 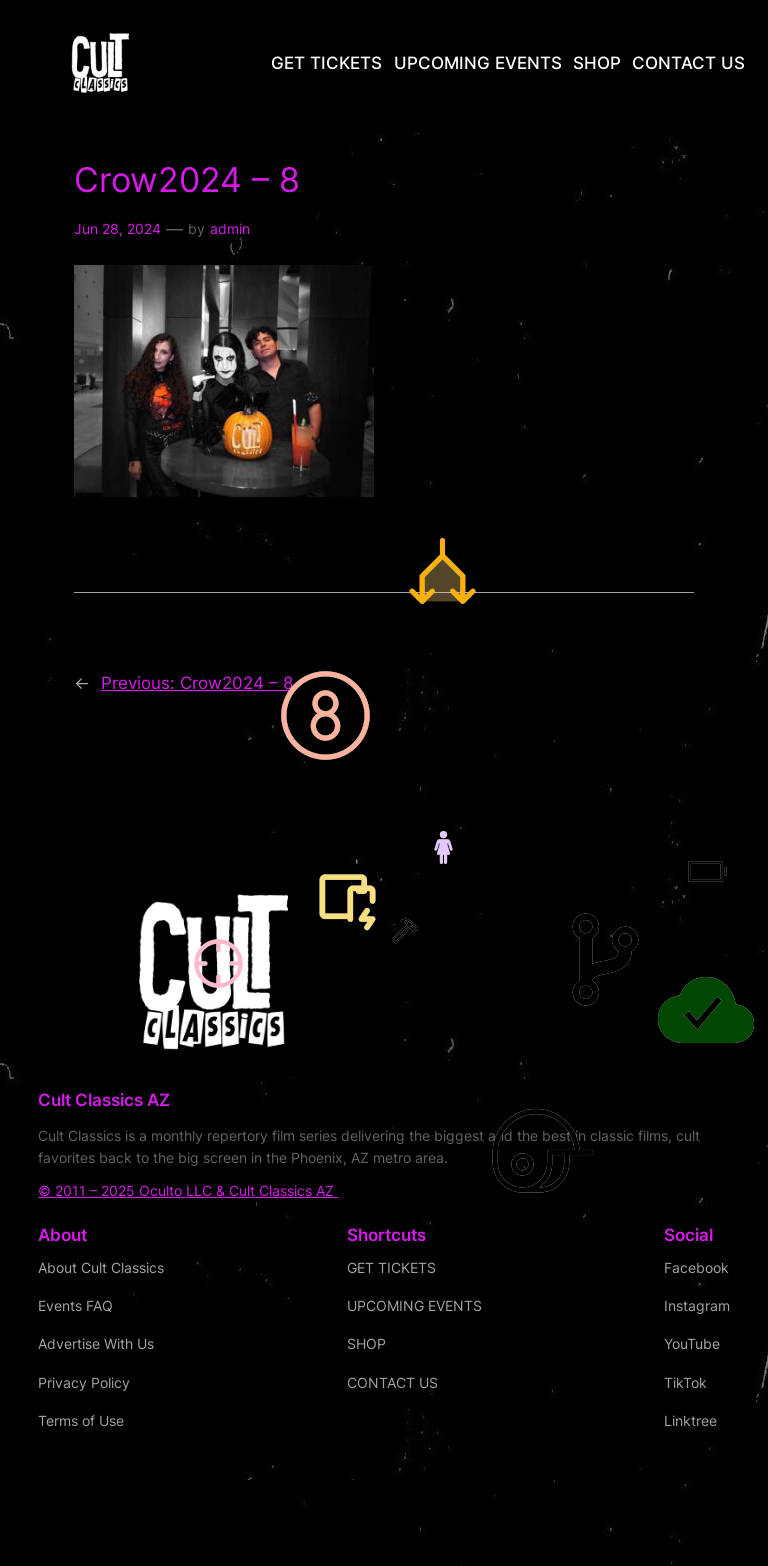 I want to click on file successfully uploaded to cloud storage, so click(x=706, y=1010).